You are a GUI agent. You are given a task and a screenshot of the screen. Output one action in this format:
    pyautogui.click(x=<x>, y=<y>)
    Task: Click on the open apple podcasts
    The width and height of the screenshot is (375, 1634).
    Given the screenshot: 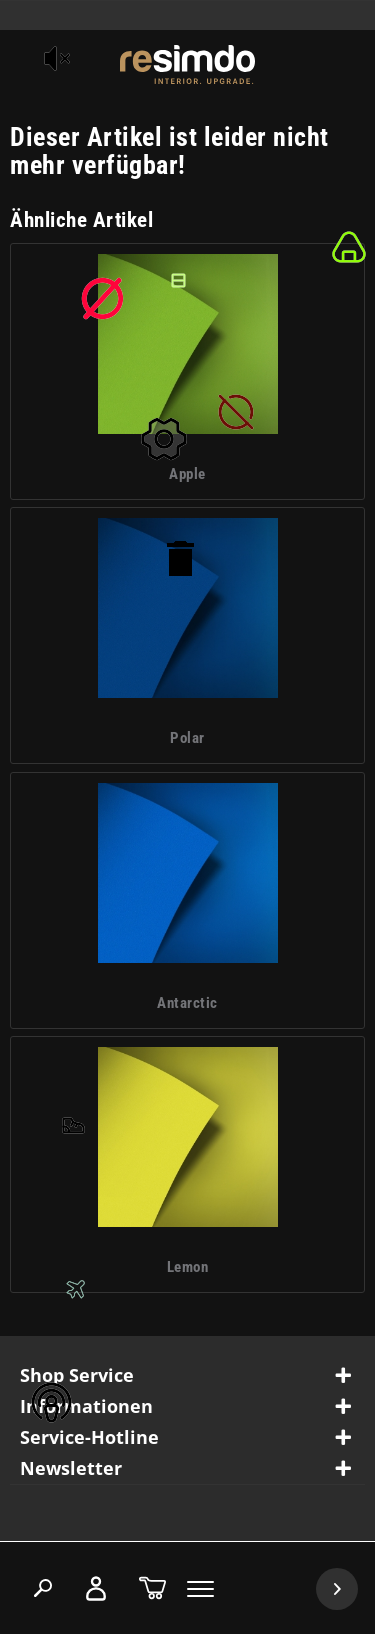 What is the action you would take?
    pyautogui.click(x=51, y=1402)
    